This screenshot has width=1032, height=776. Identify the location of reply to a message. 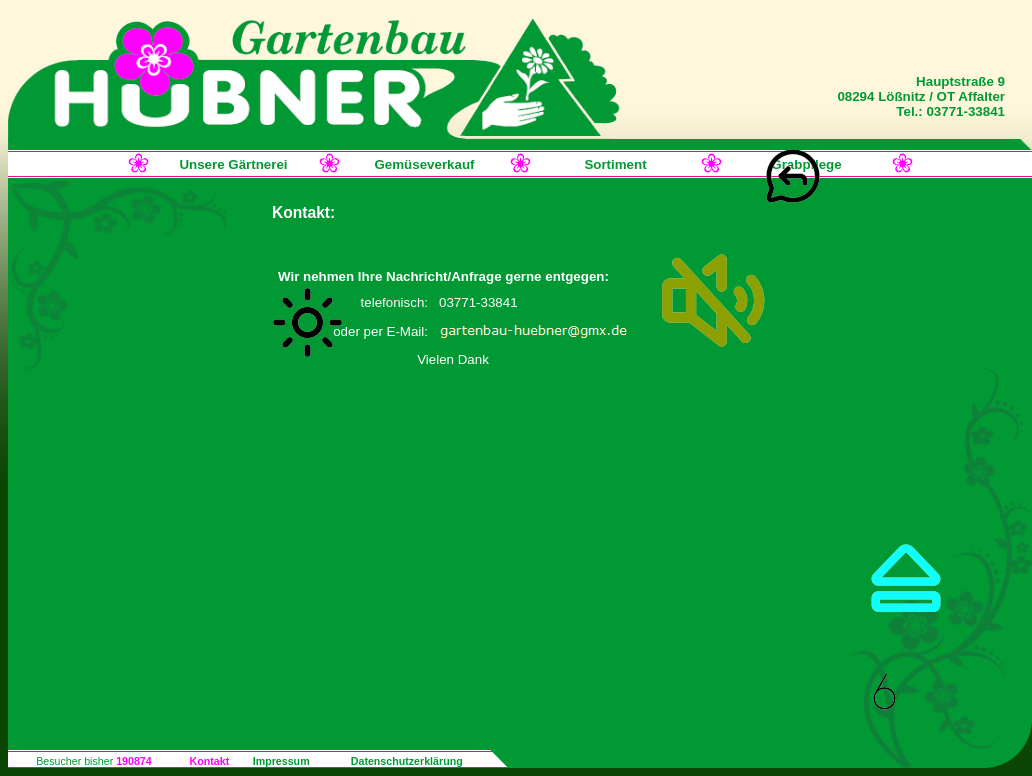
(793, 176).